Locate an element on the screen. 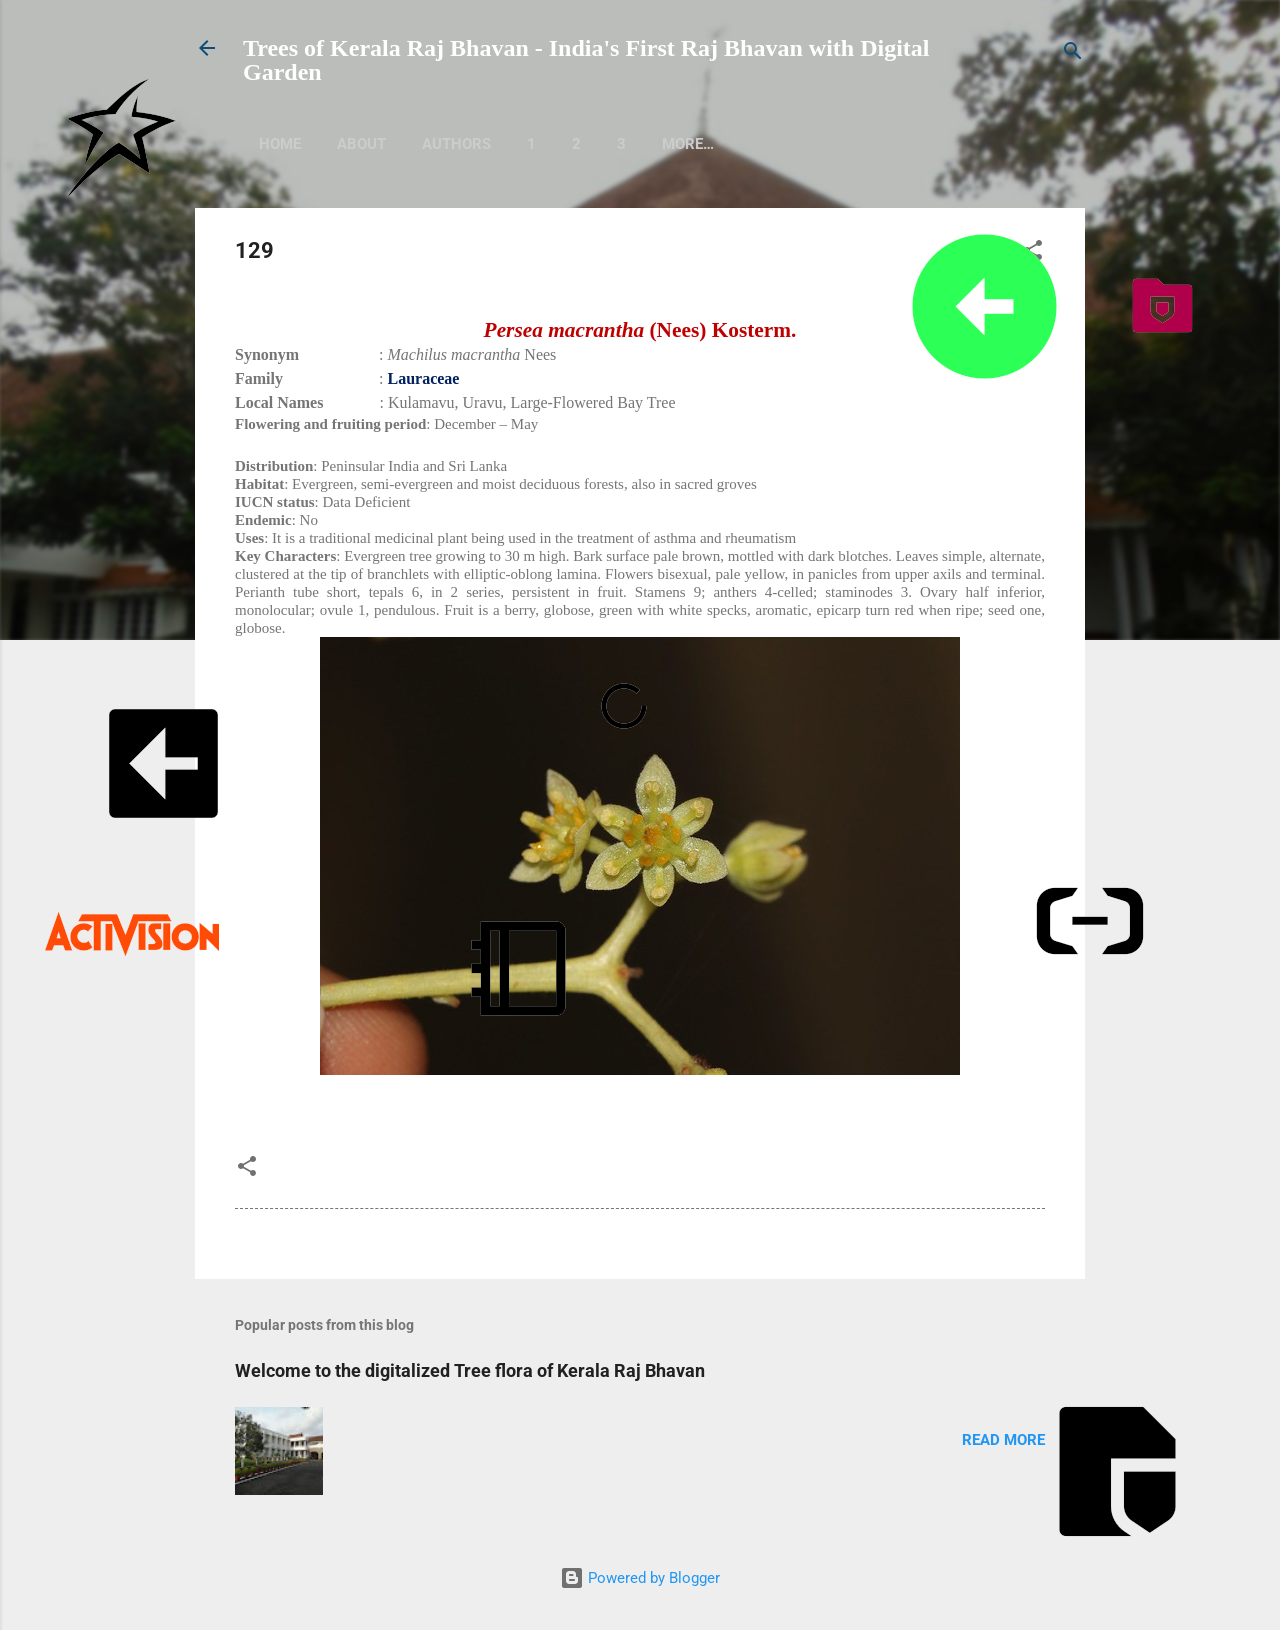  alibaba cloud services logo is located at coordinates (1090, 921).